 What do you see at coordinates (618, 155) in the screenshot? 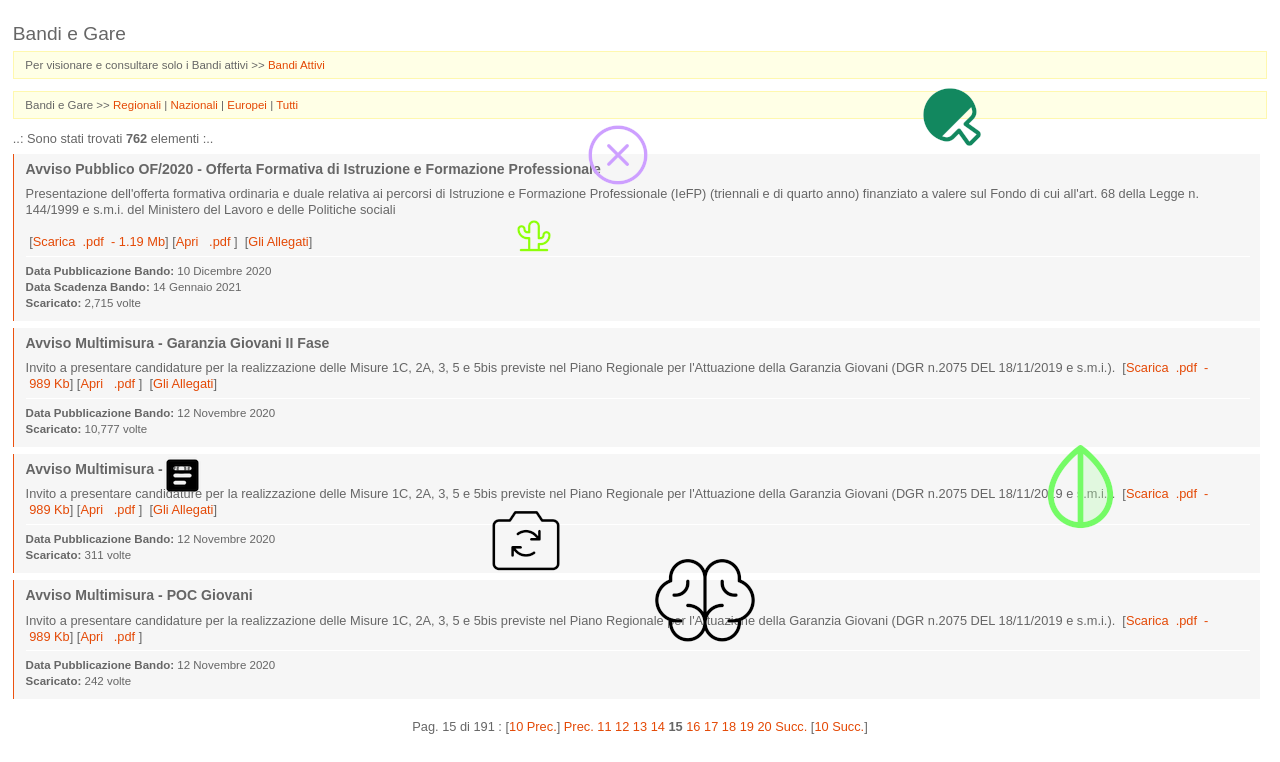
I see `close or dismiss a dialog` at bounding box center [618, 155].